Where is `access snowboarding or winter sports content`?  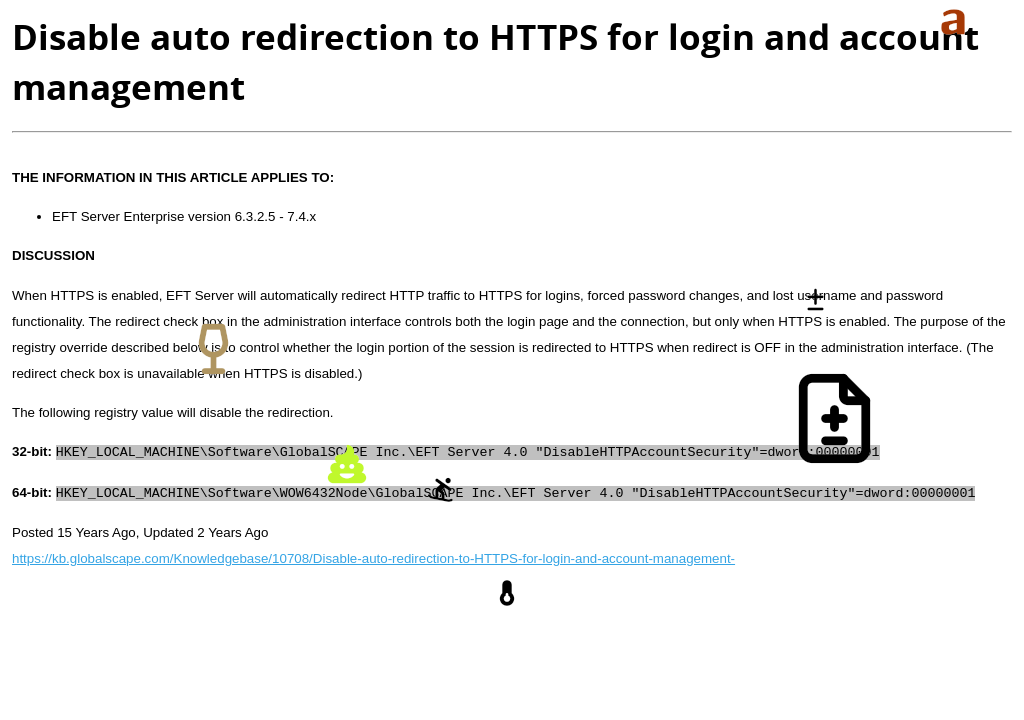 access snowboarding or winter sports content is located at coordinates (441, 489).